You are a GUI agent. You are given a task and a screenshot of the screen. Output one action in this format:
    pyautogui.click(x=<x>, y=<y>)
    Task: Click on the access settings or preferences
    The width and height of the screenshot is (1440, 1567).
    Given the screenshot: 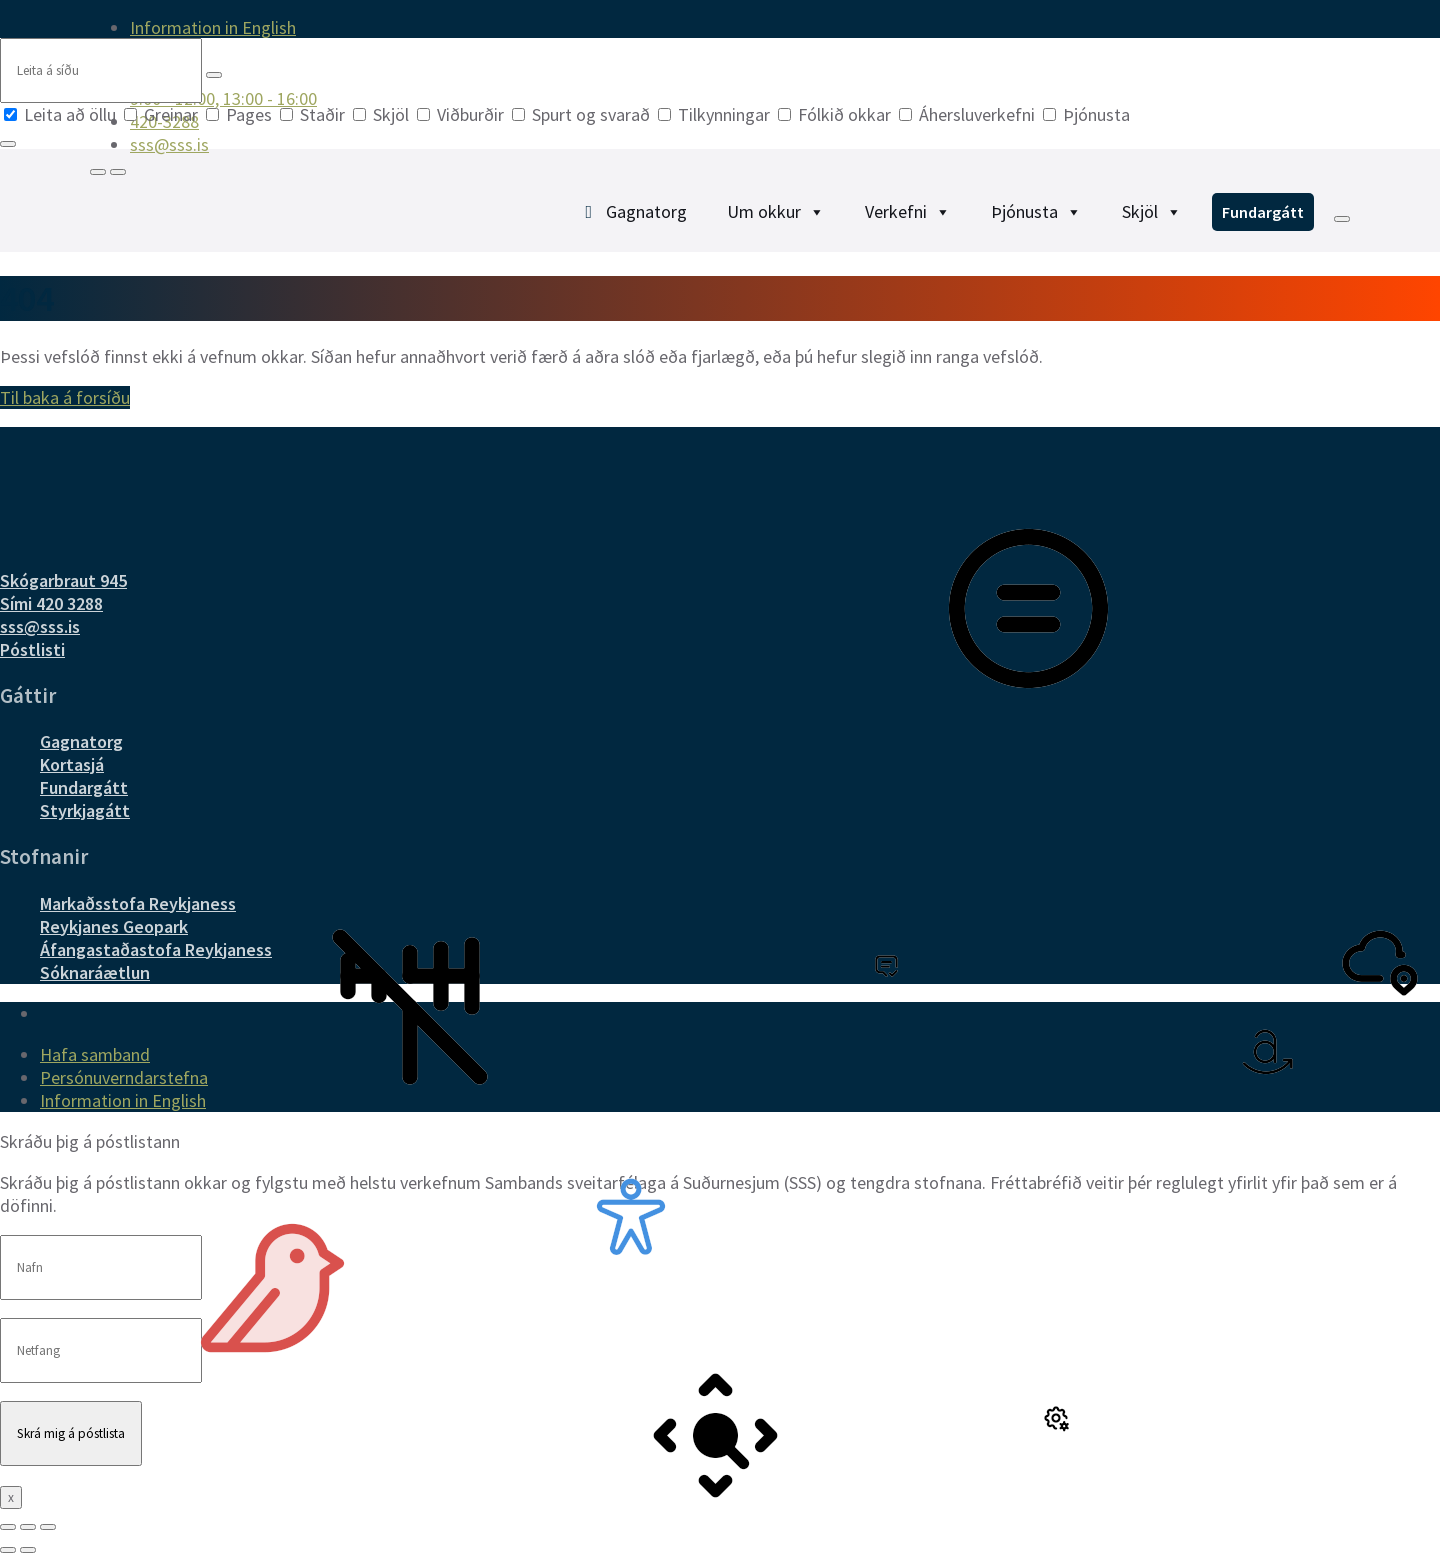 What is the action you would take?
    pyautogui.click(x=1056, y=1418)
    